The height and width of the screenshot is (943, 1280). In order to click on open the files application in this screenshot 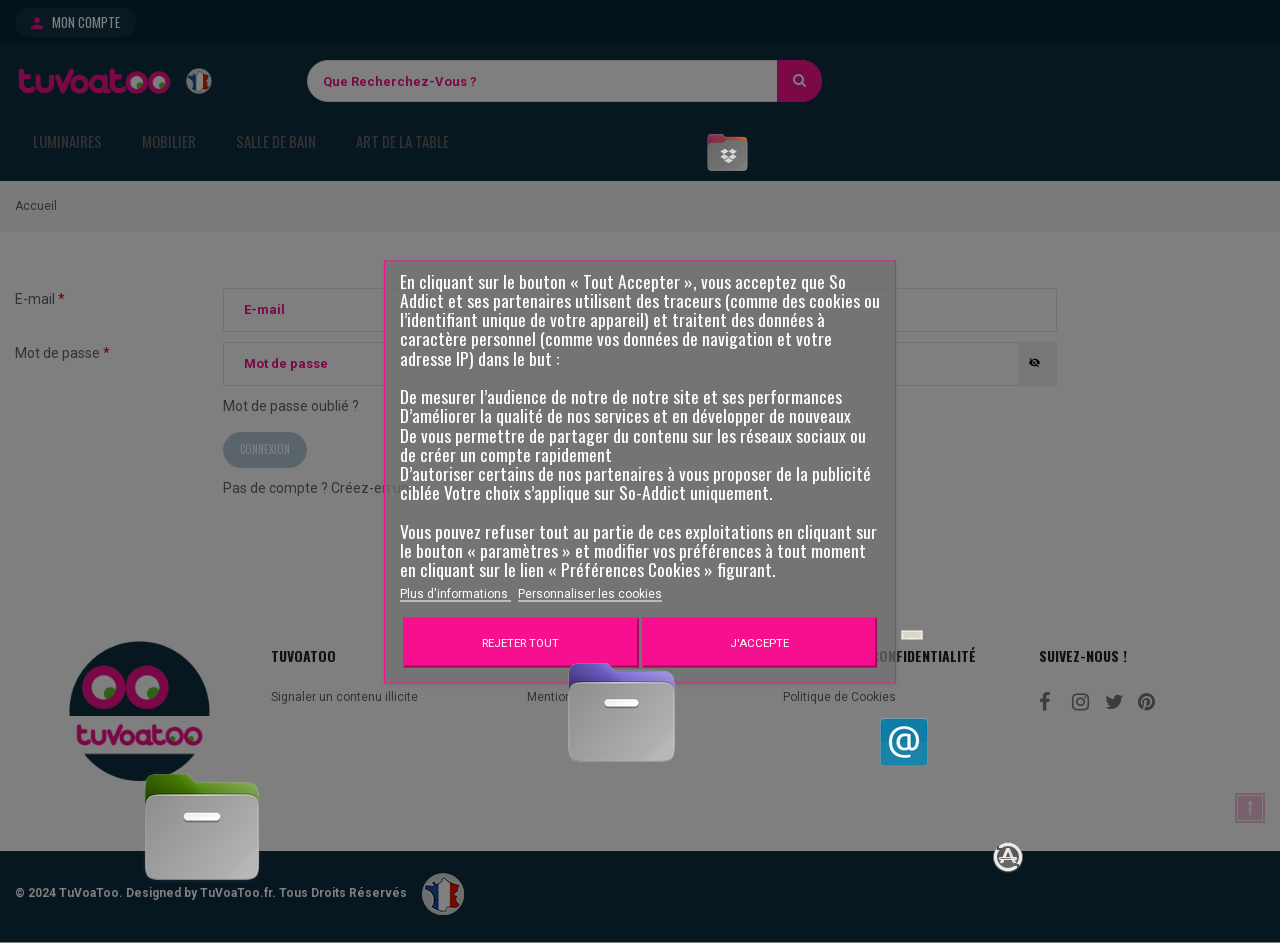, I will do `click(621, 712)`.